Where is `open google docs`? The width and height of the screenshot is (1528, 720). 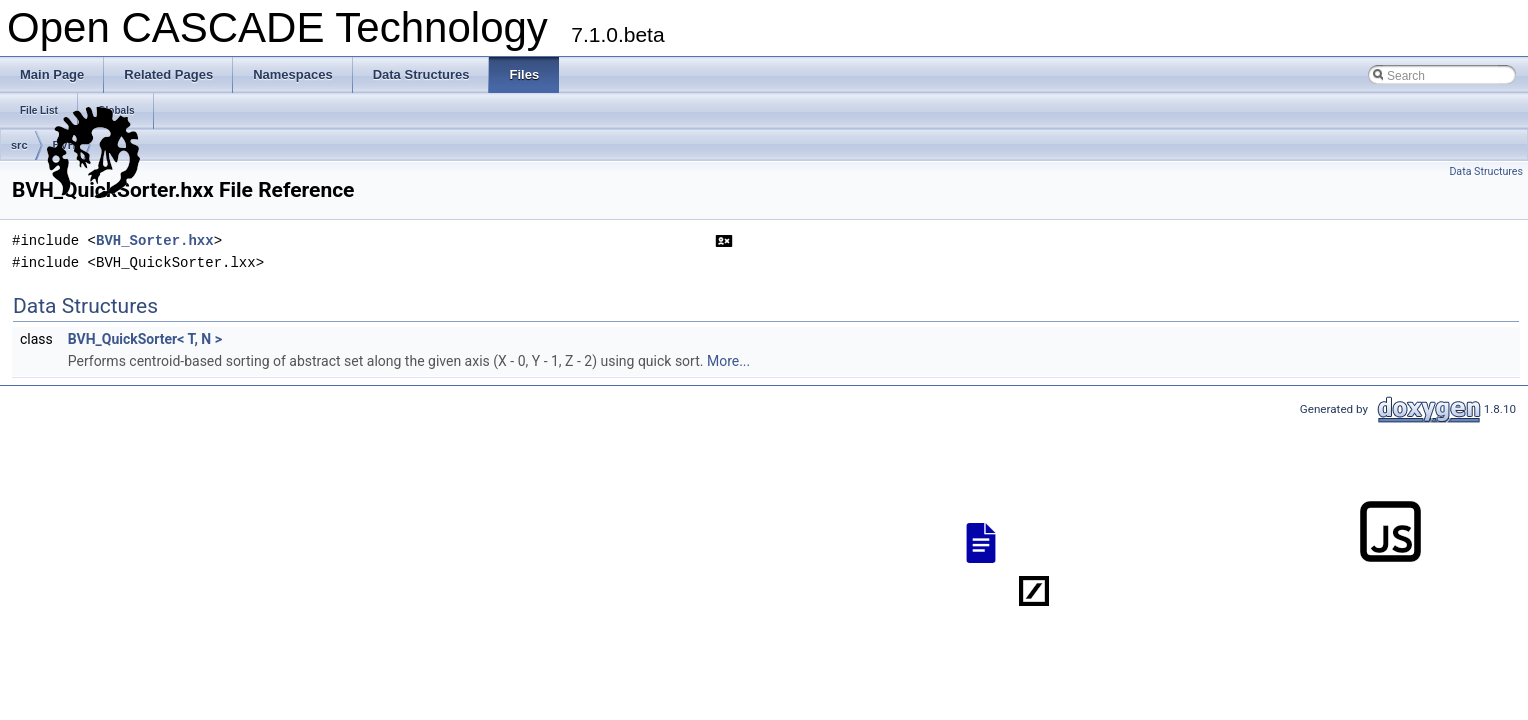
open google docs is located at coordinates (981, 543).